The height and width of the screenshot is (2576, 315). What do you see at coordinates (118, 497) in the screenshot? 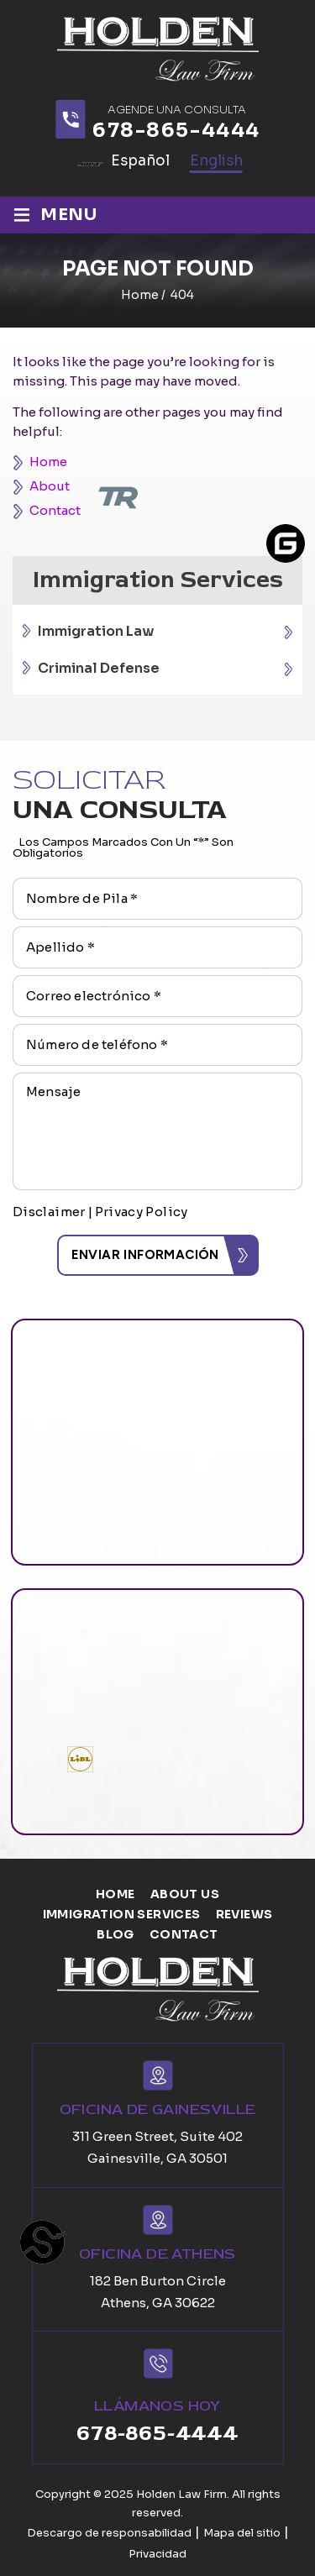
I see `open the TrainerRoad cycling training app` at bounding box center [118, 497].